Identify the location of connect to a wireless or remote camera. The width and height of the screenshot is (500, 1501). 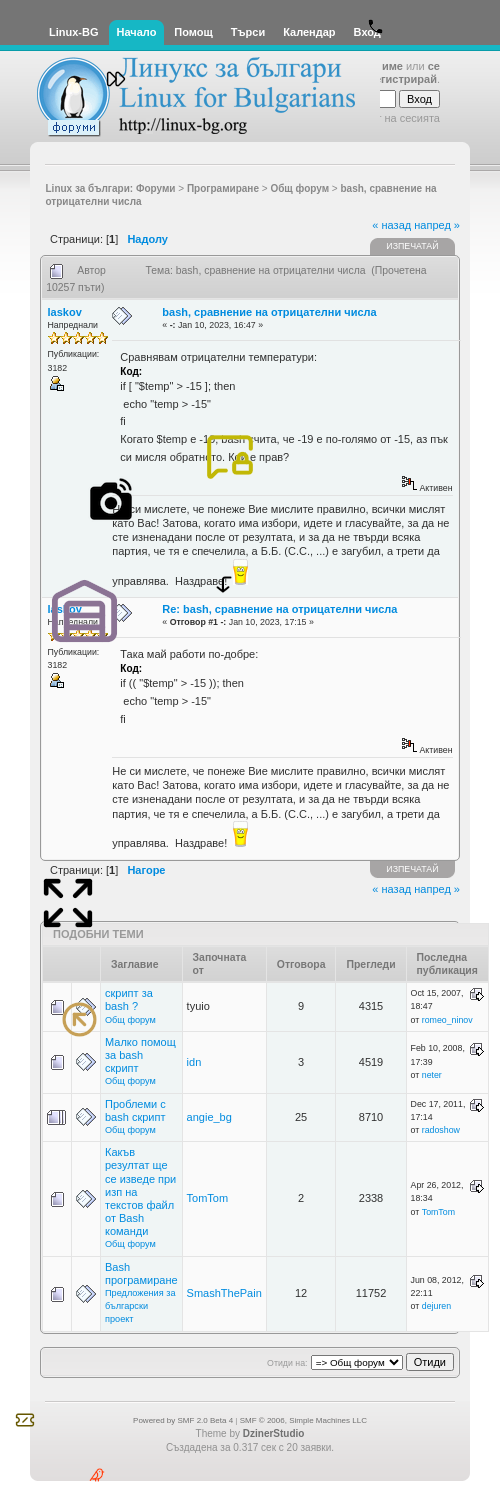
(111, 499).